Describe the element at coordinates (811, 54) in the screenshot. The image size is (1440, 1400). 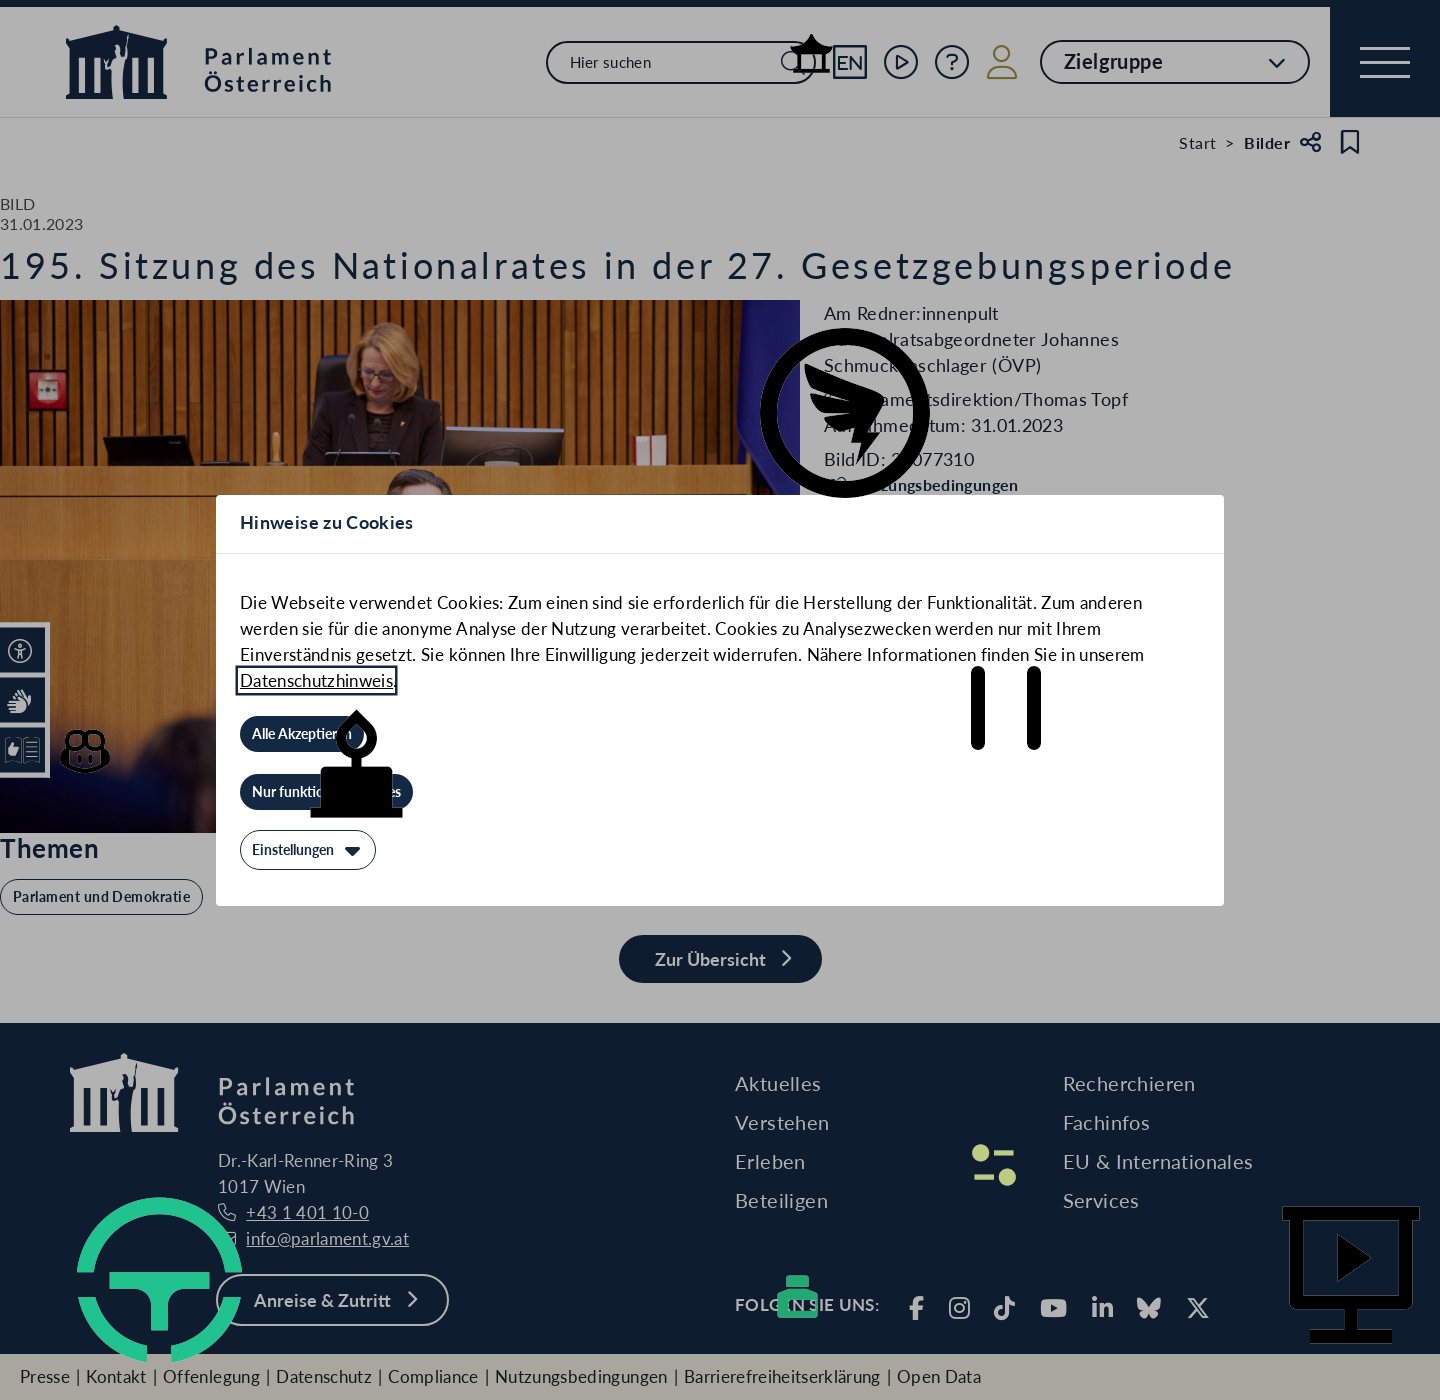
I see `access historical or cultural landmarks` at that location.